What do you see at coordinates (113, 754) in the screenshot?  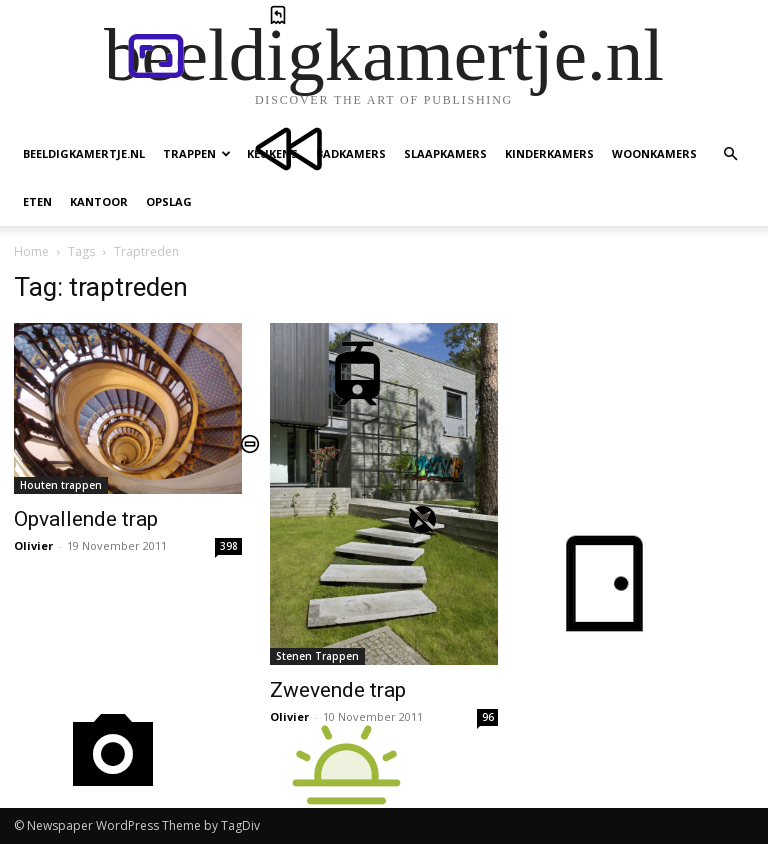 I see `take a photo` at bounding box center [113, 754].